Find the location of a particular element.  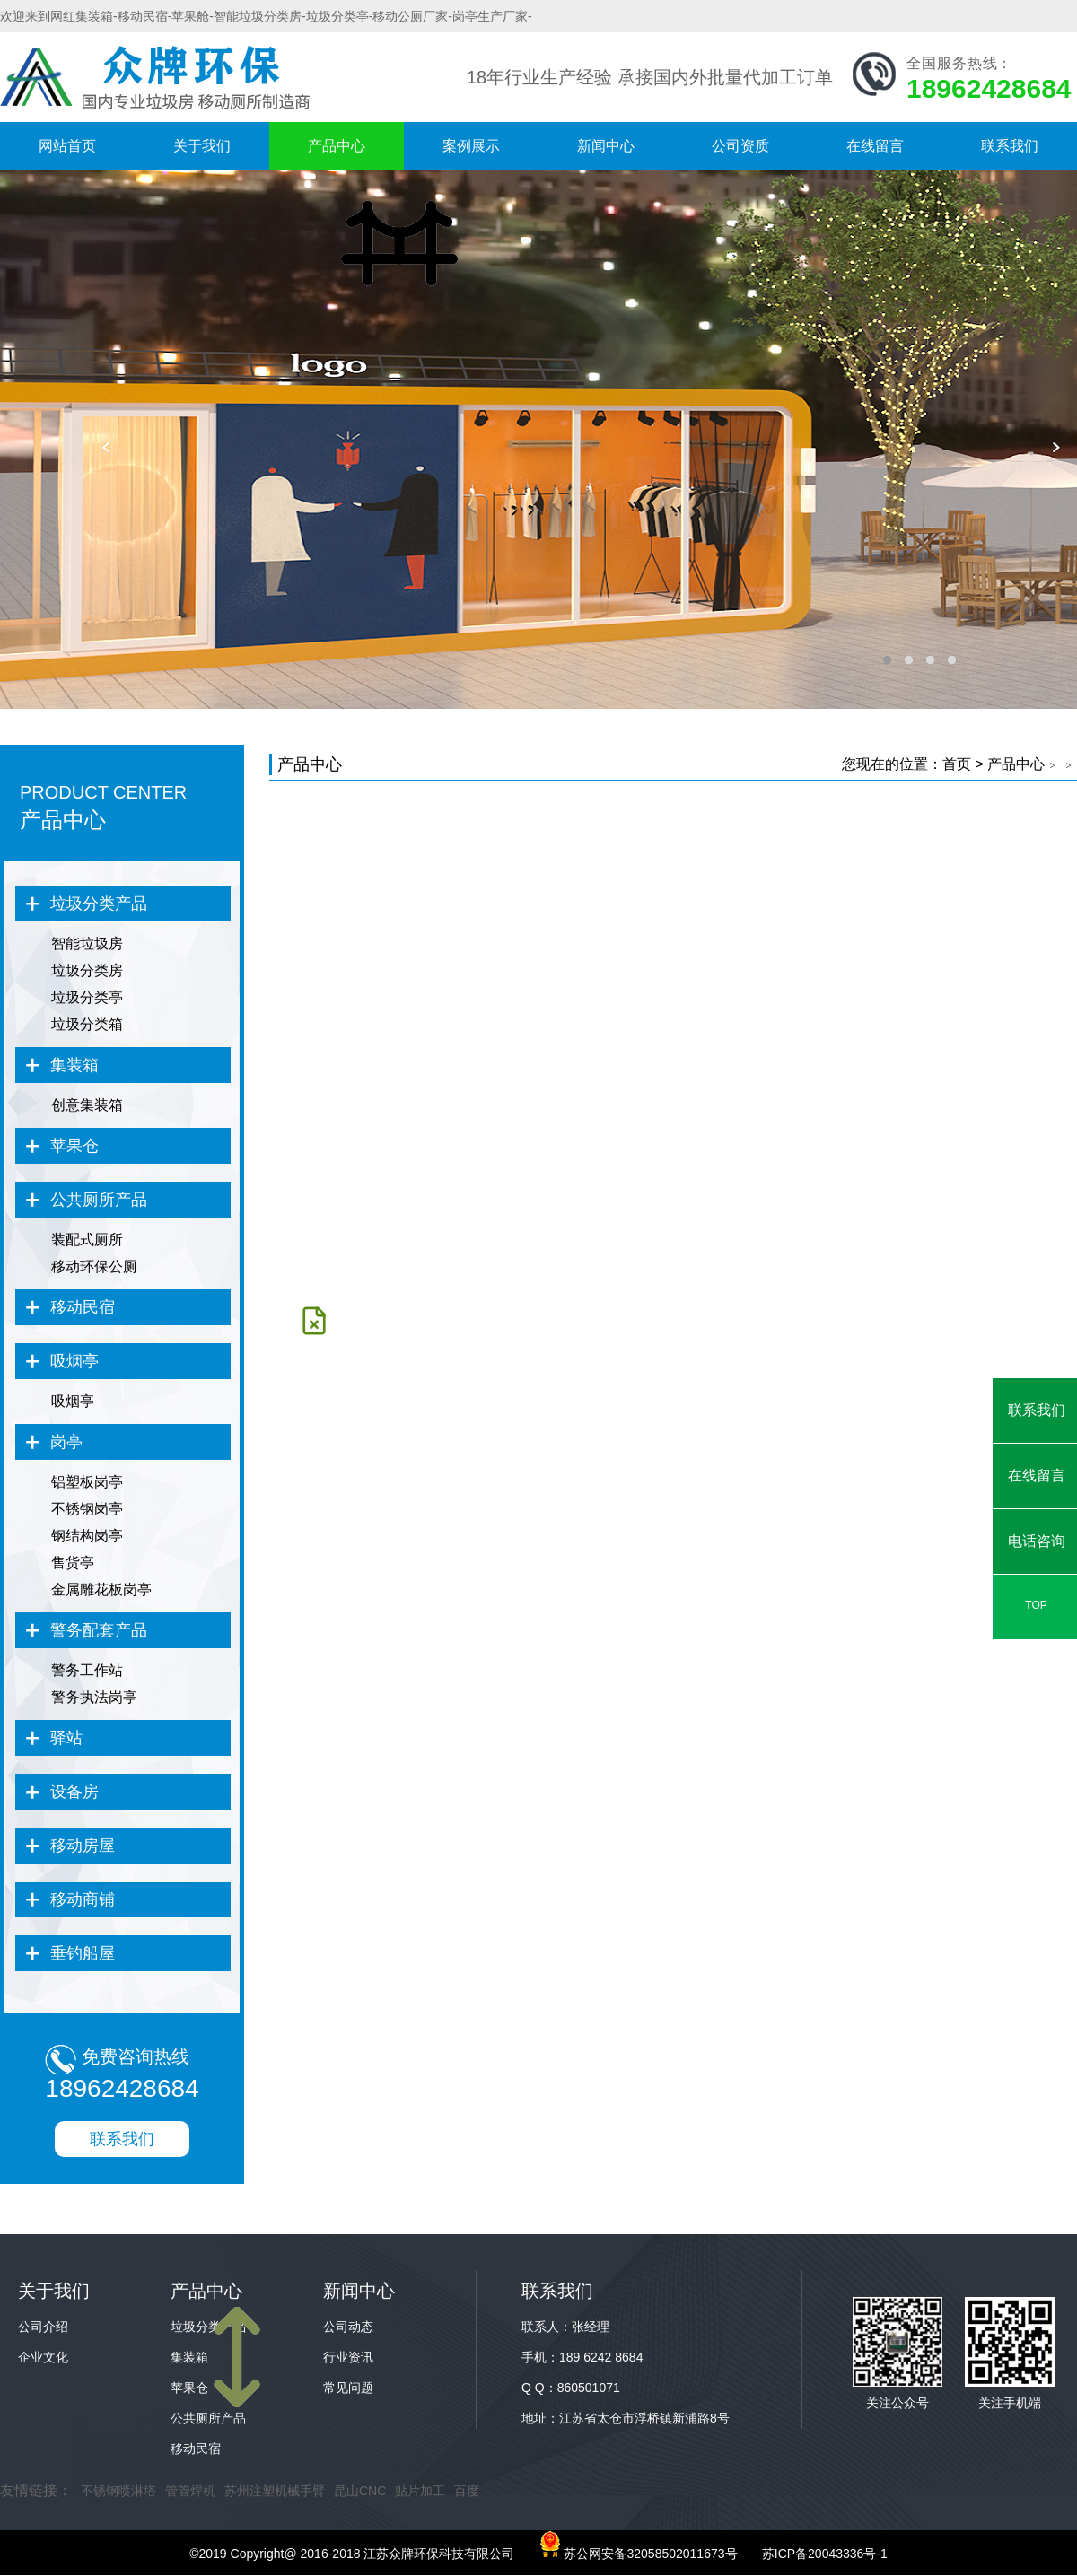

resize element vertically is located at coordinates (237, 2357).